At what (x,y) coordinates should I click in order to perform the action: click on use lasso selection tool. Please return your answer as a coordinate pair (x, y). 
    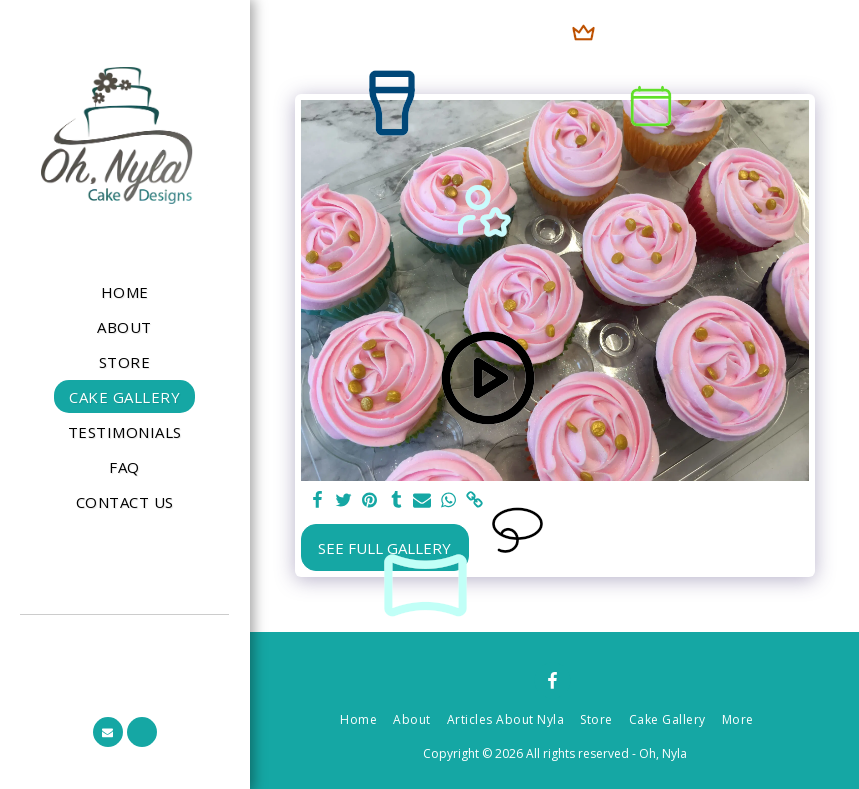
    Looking at the image, I should click on (517, 527).